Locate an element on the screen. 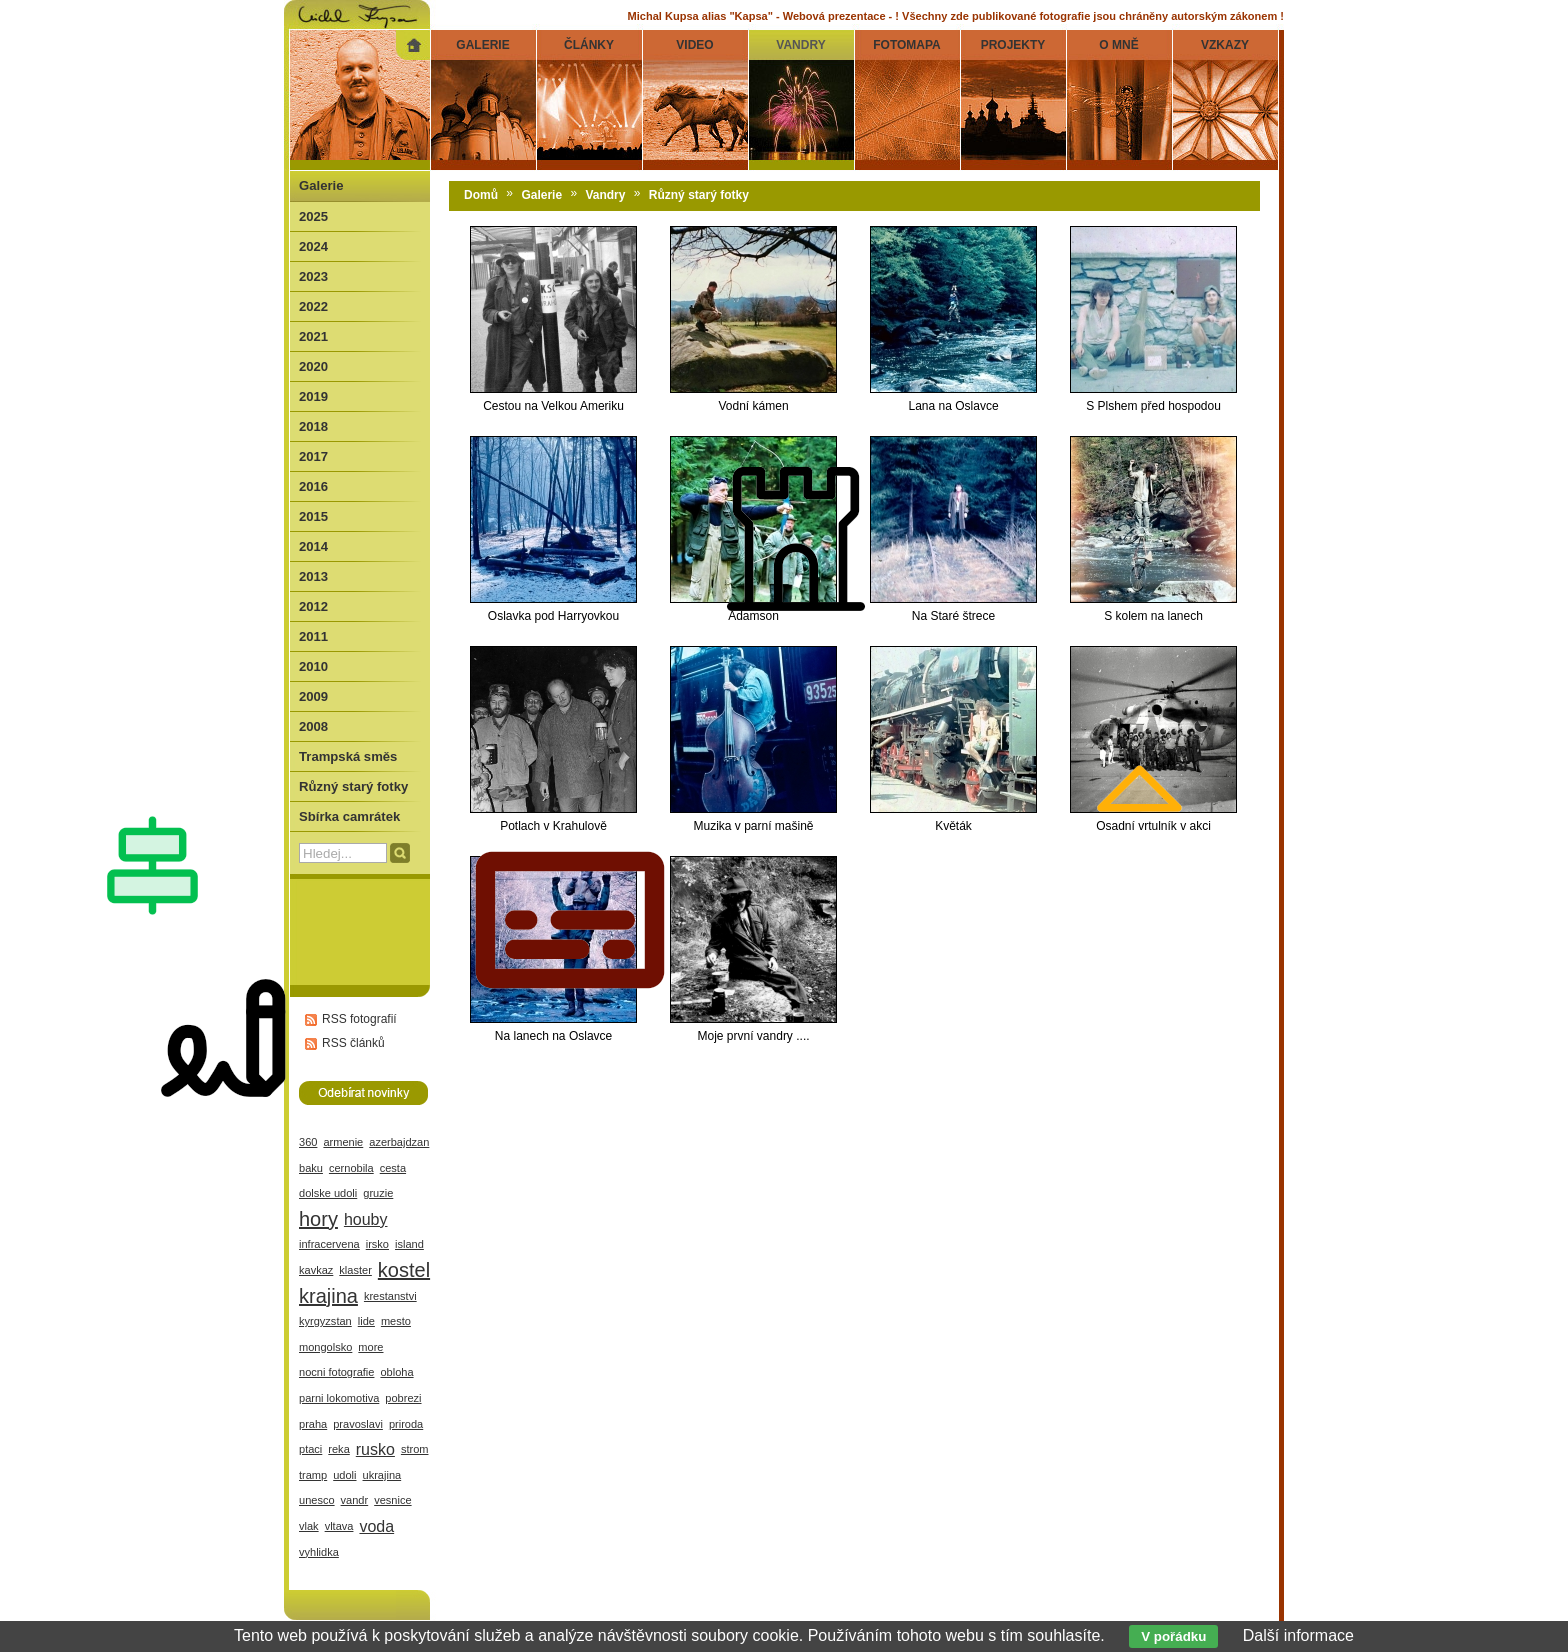  enable or disable subtitles is located at coordinates (570, 920).